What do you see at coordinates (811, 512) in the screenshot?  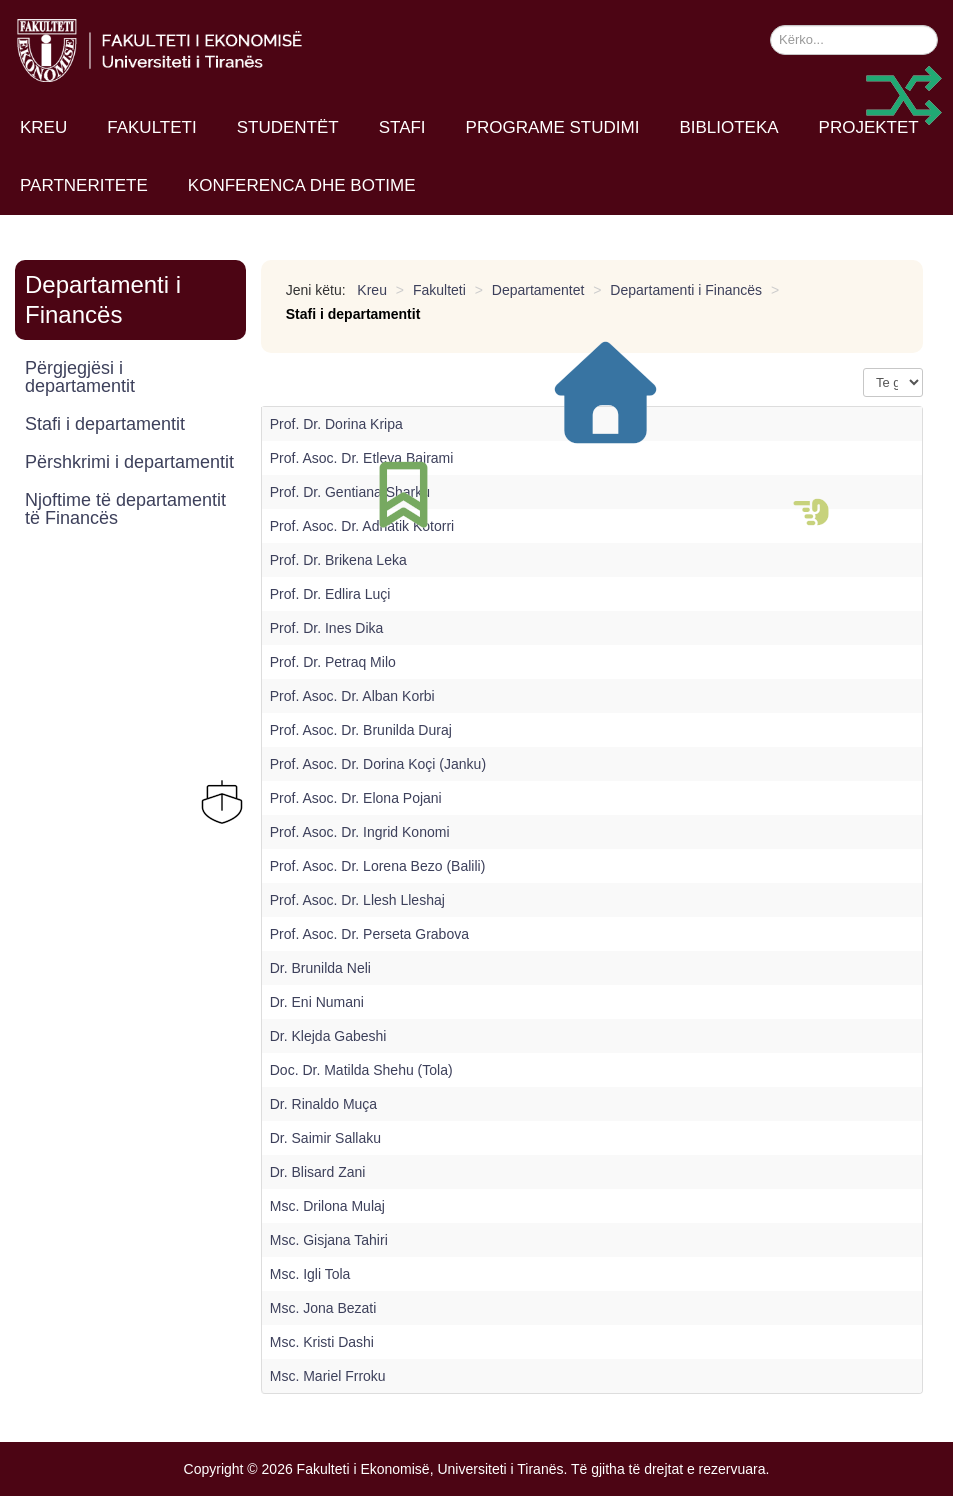 I see `go back to the previous screen` at bounding box center [811, 512].